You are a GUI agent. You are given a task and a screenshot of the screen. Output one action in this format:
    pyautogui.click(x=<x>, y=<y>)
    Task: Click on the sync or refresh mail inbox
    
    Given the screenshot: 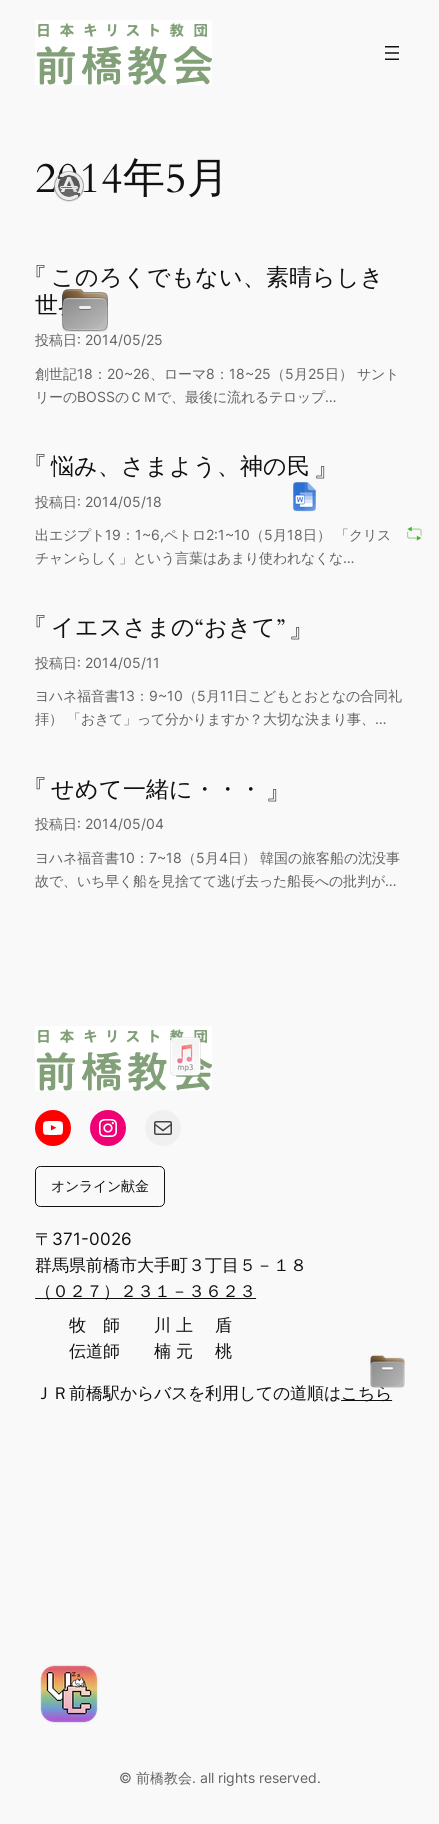 What is the action you would take?
    pyautogui.click(x=414, y=533)
    